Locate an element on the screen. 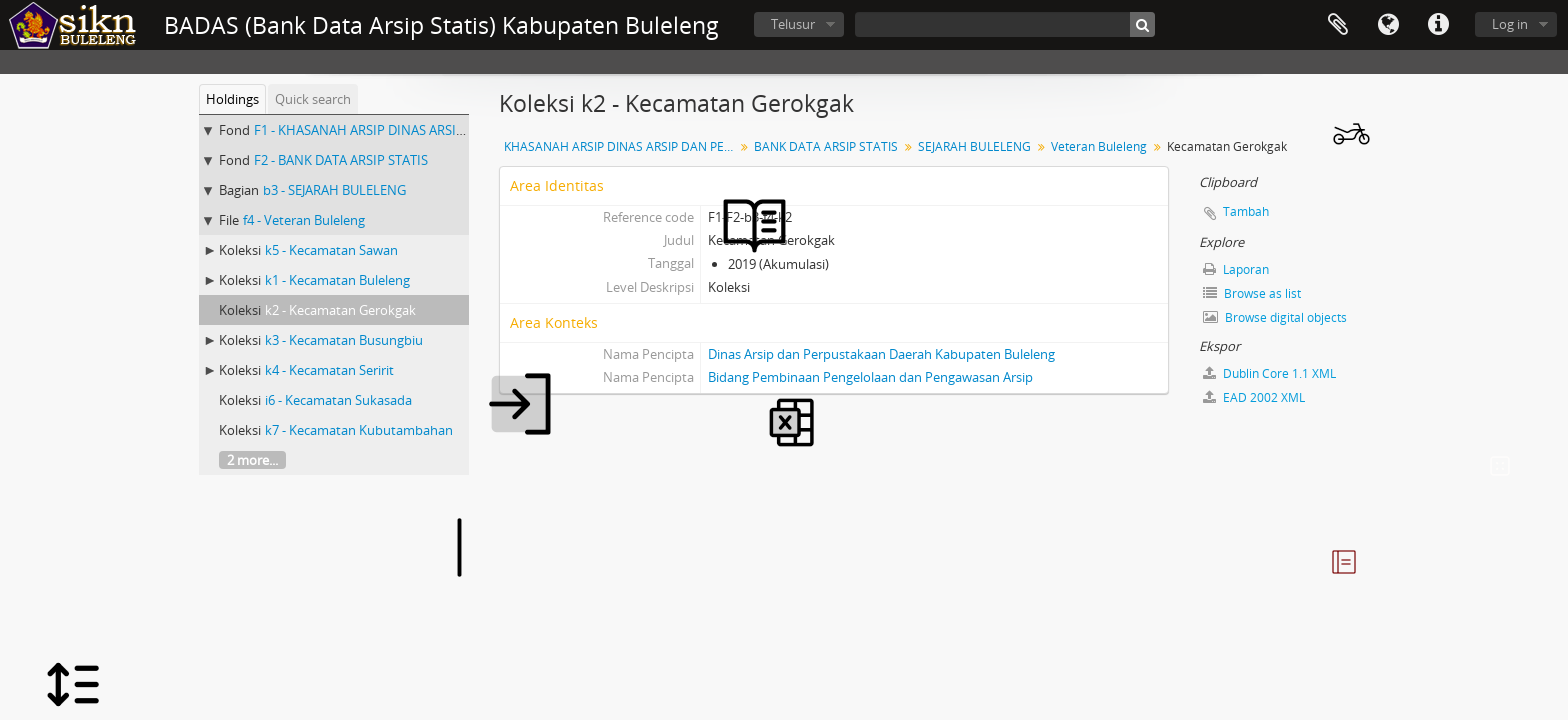 Image resolution: width=1568 pixels, height=720 pixels. roll or randomize with a value of four is located at coordinates (1500, 466).